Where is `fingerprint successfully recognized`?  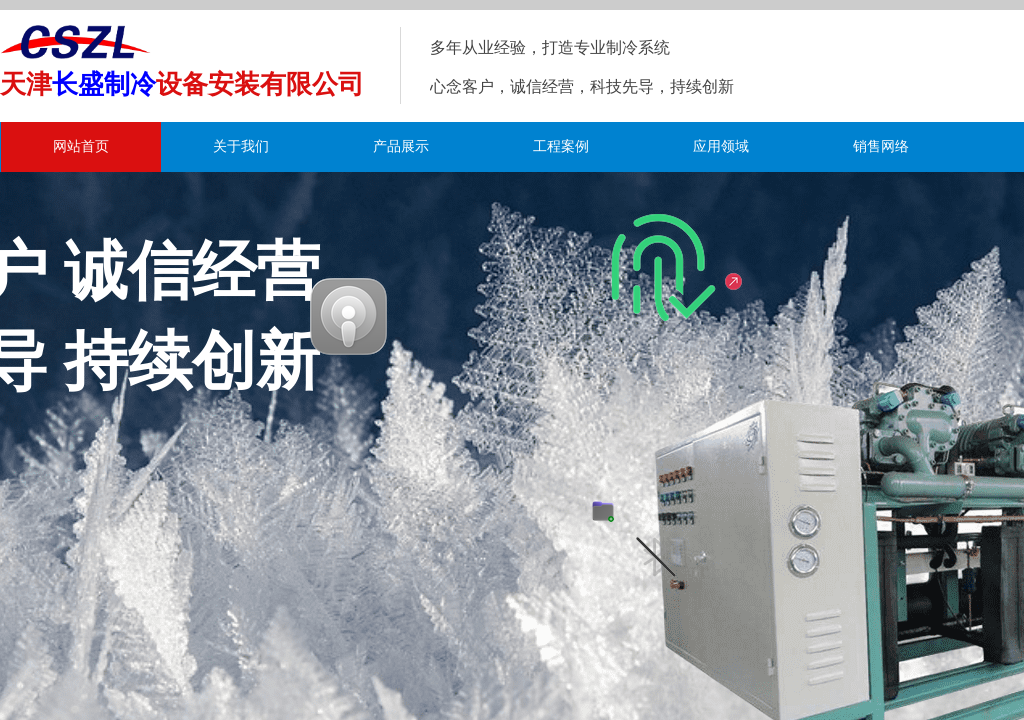 fingerprint successfully recognized is located at coordinates (663, 267).